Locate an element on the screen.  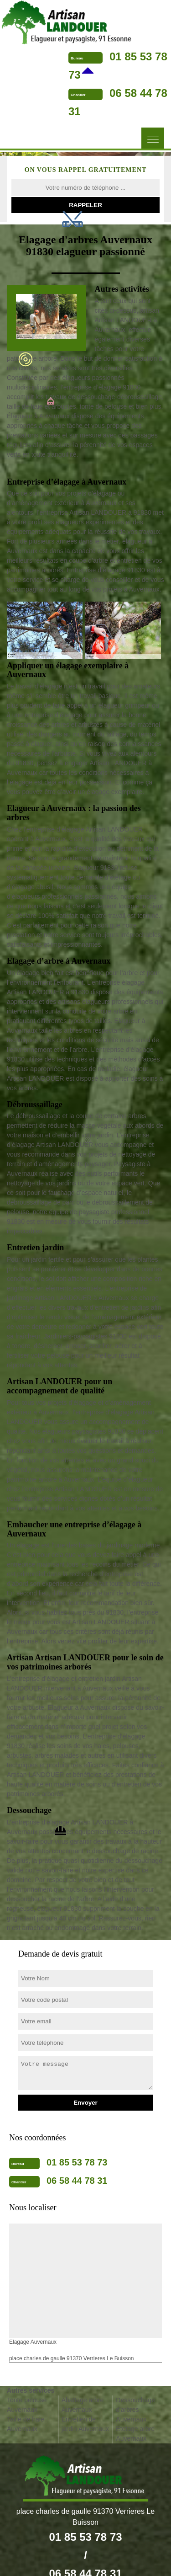
select winter or cold weather category is located at coordinates (51, 401).